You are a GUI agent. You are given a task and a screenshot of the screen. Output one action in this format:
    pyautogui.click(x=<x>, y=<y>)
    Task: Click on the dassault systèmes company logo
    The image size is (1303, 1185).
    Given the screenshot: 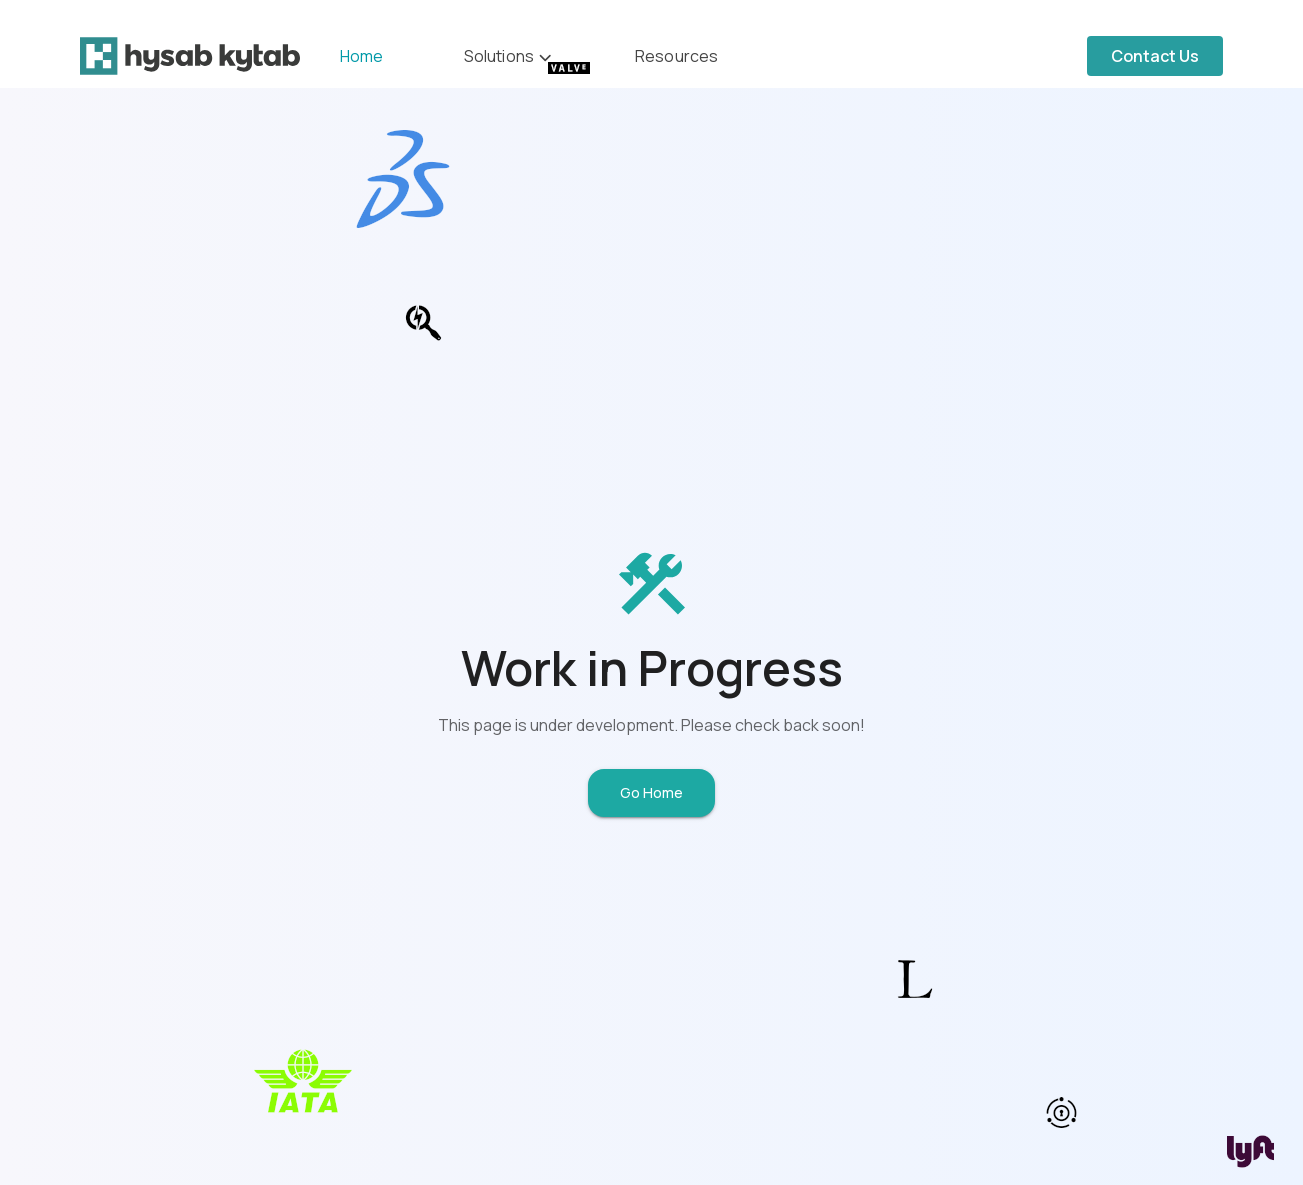 What is the action you would take?
    pyautogui.click(x=403, y=179)
    